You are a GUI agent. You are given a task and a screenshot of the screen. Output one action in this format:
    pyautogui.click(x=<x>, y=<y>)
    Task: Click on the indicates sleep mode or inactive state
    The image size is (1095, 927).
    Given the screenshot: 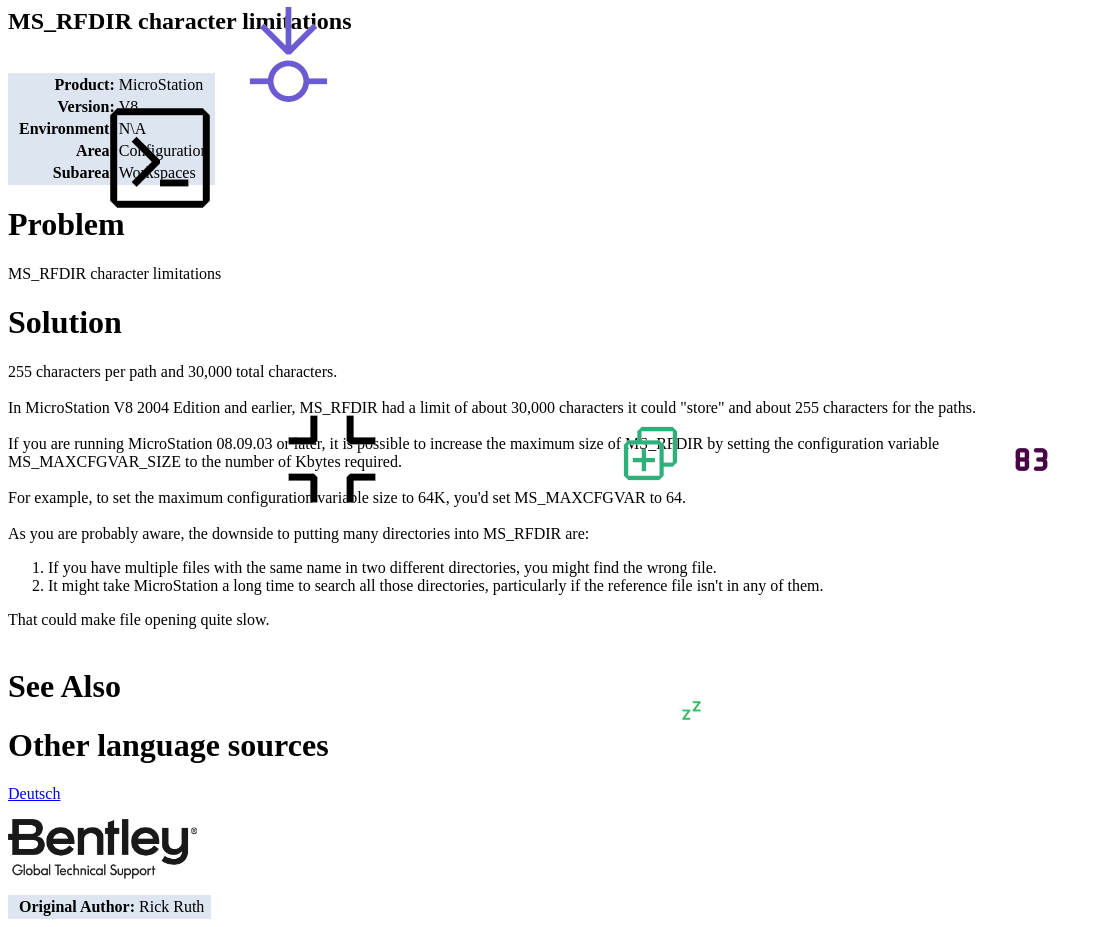 What is the action you would take?
    pyautogui.click(x=691, y=710)
    